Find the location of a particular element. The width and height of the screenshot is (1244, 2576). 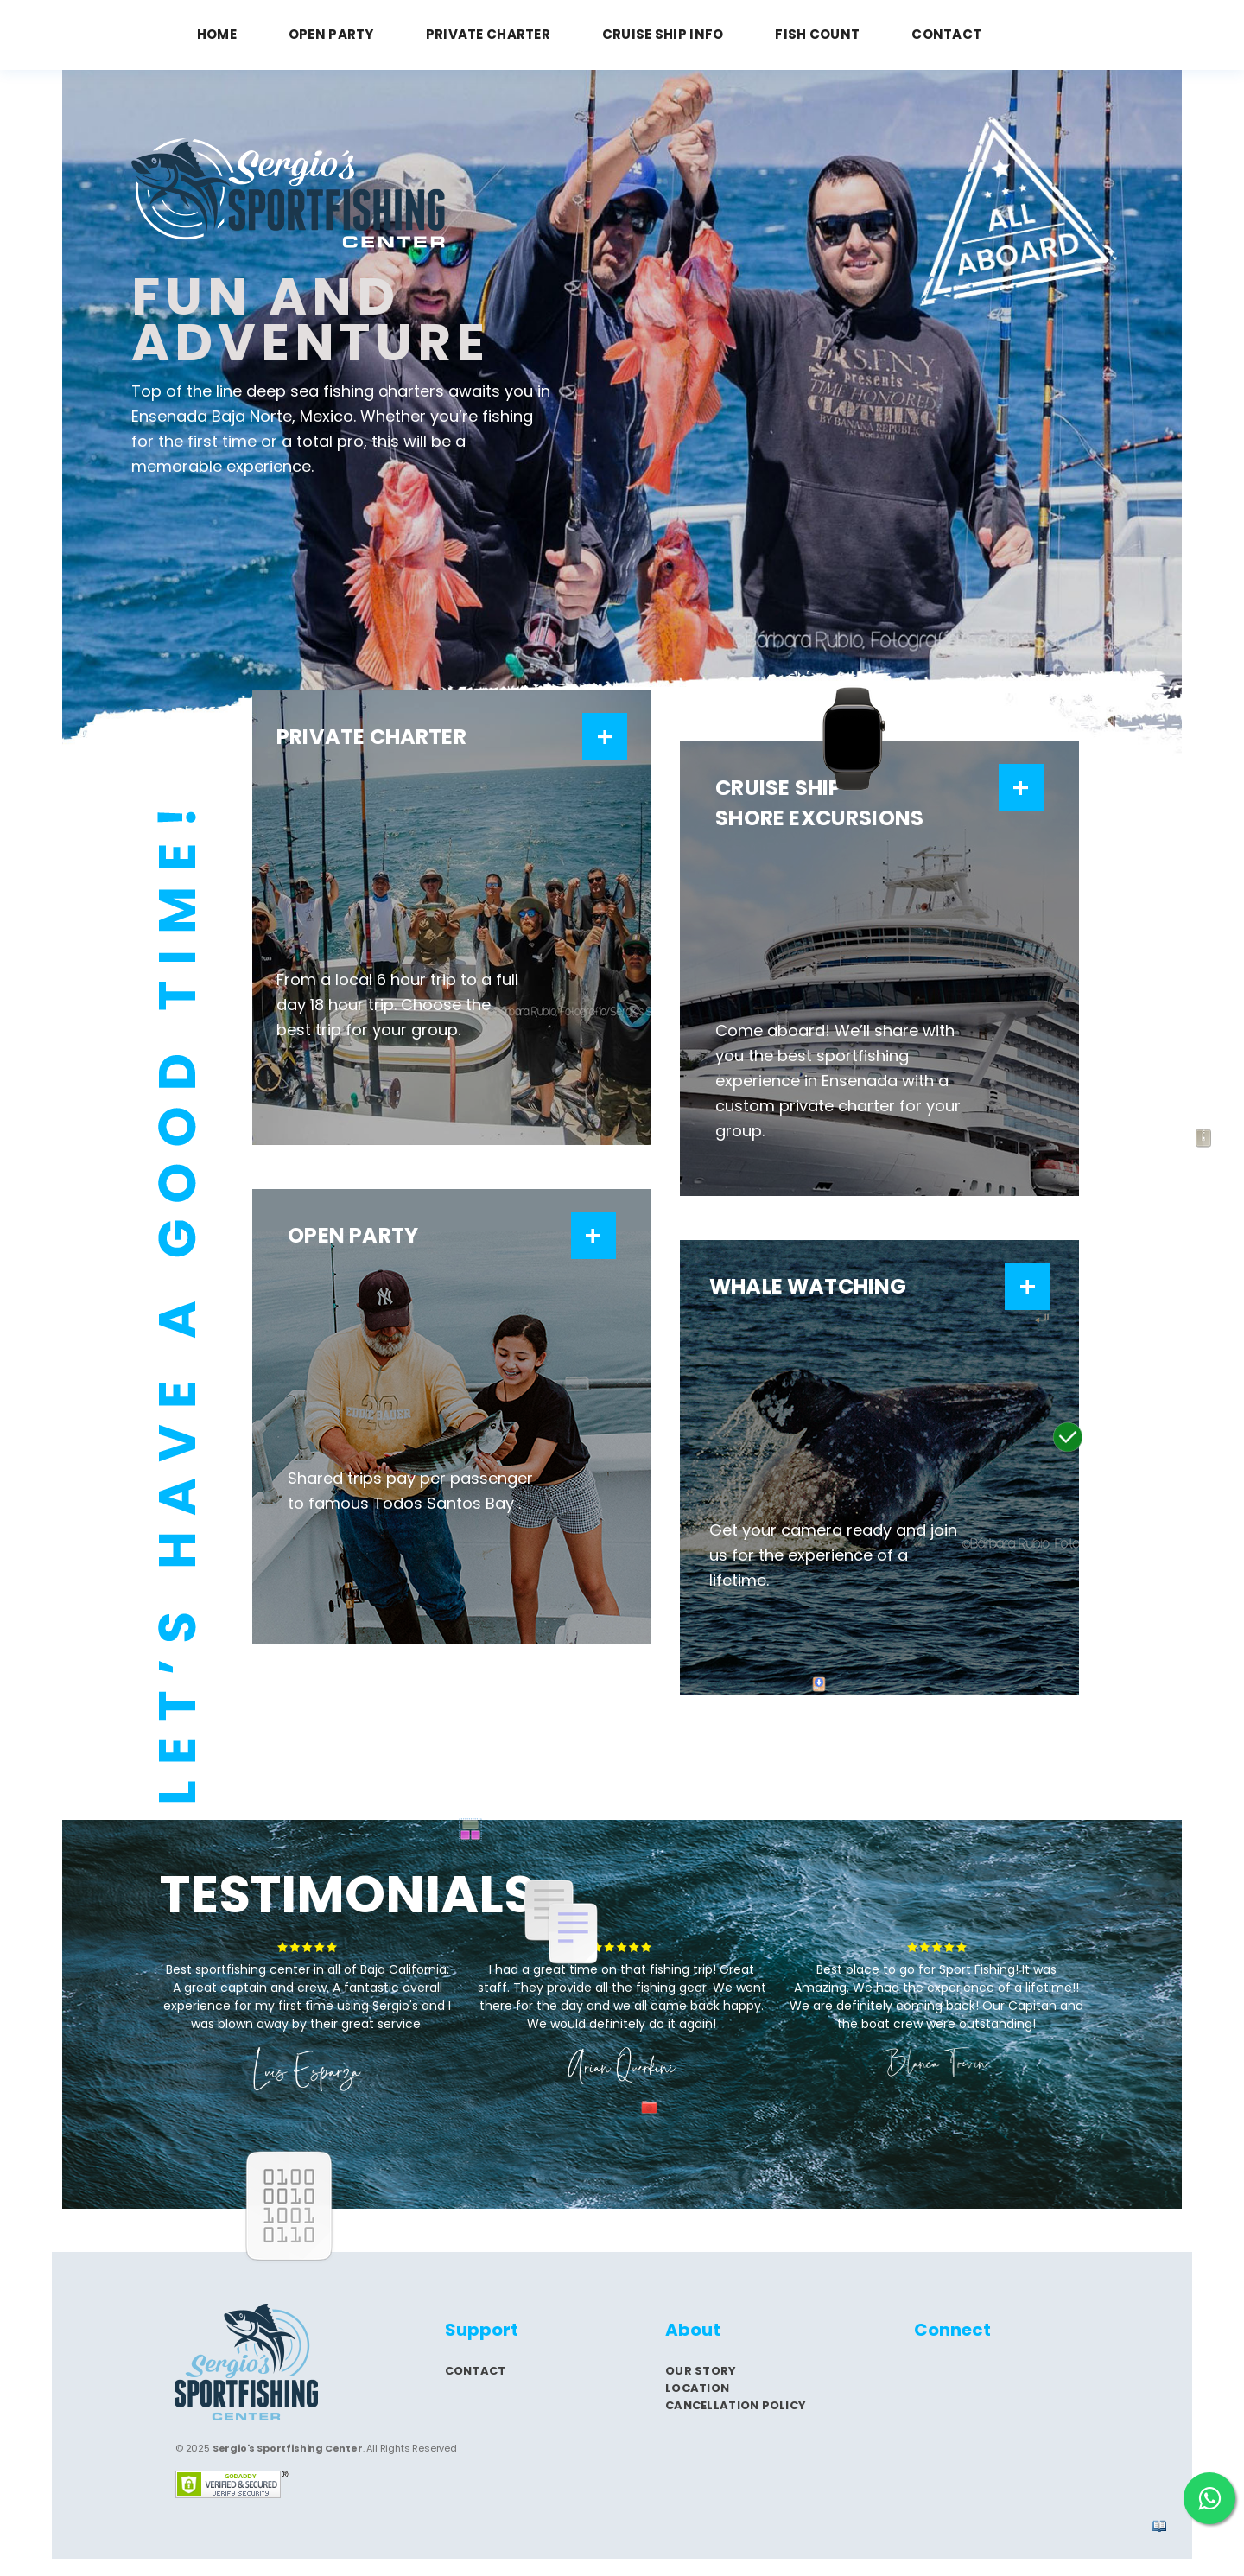

select all items in the current view is located at coordinates (470, 1829).